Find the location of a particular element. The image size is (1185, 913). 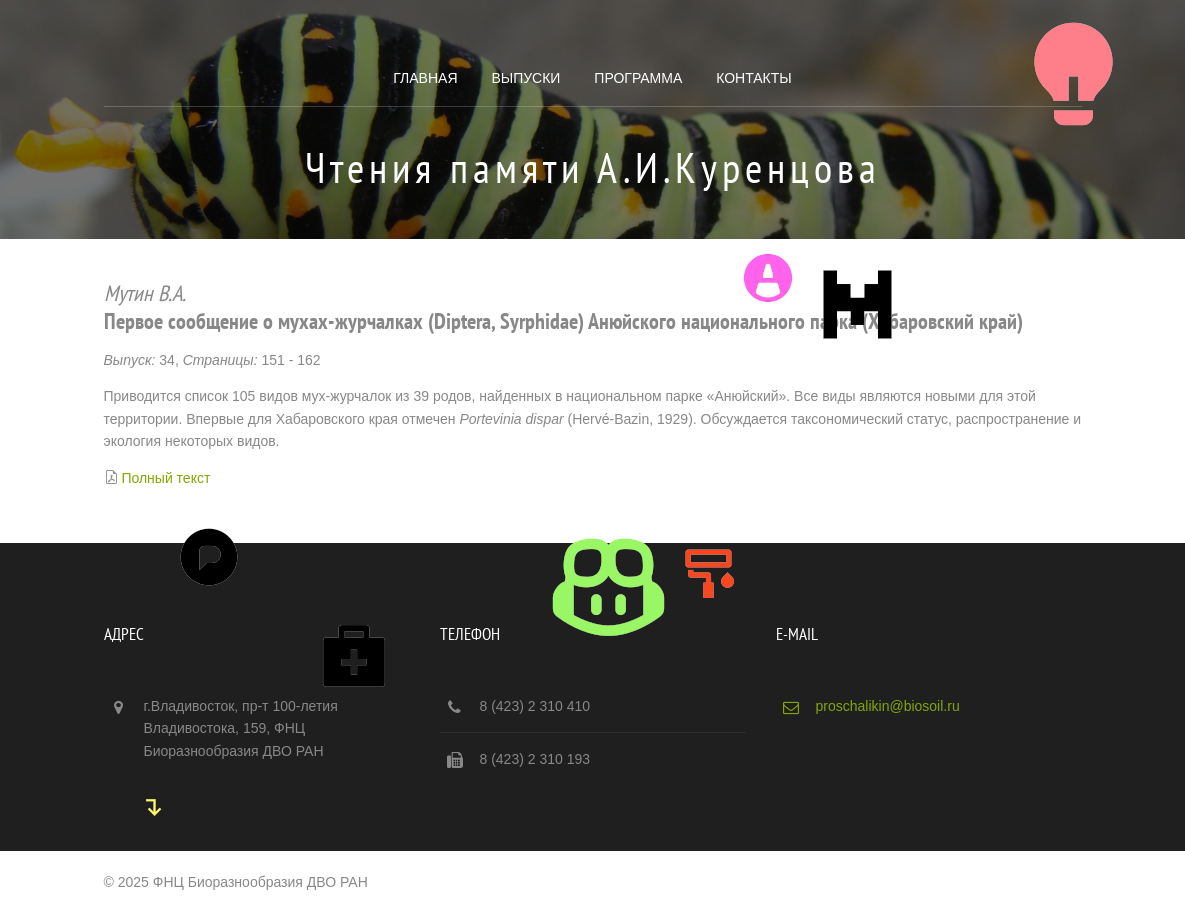

open markup or annotation tools is located at coordinates (768, 278).